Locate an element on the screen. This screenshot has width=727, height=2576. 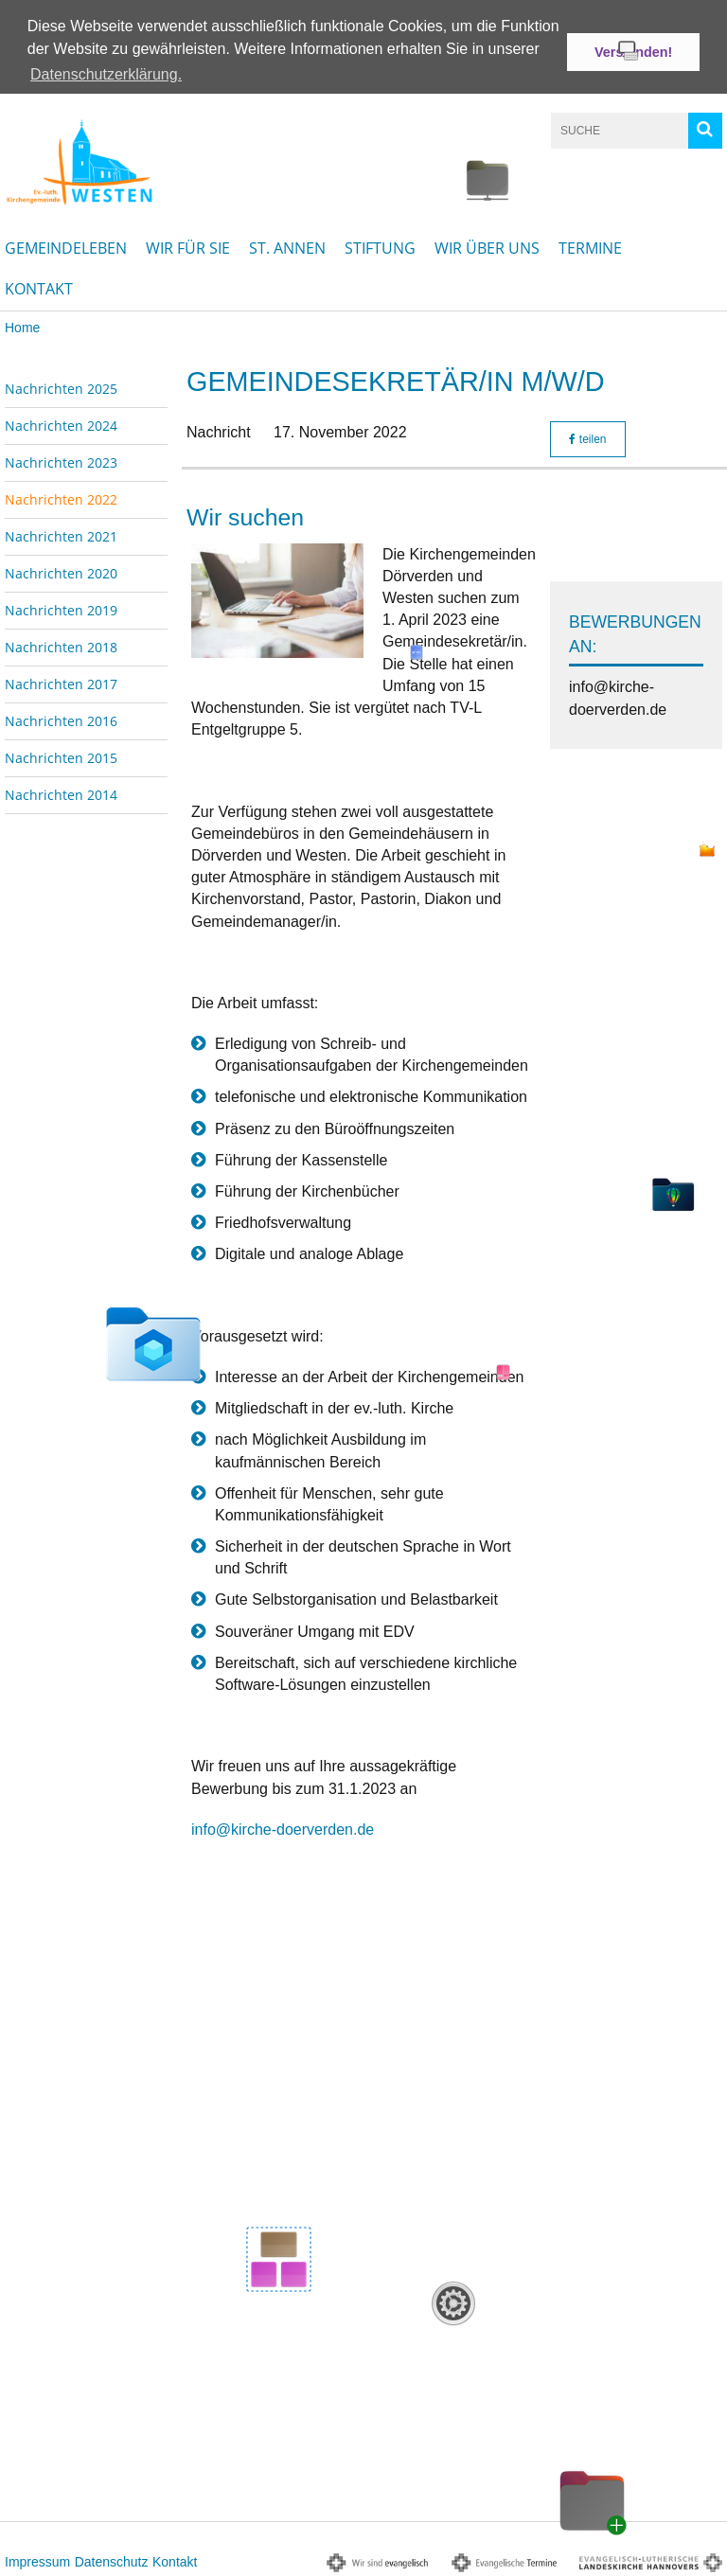
open folder containing microsoft dynamics 365 remote assist files is located at coordinates (152, 1346).